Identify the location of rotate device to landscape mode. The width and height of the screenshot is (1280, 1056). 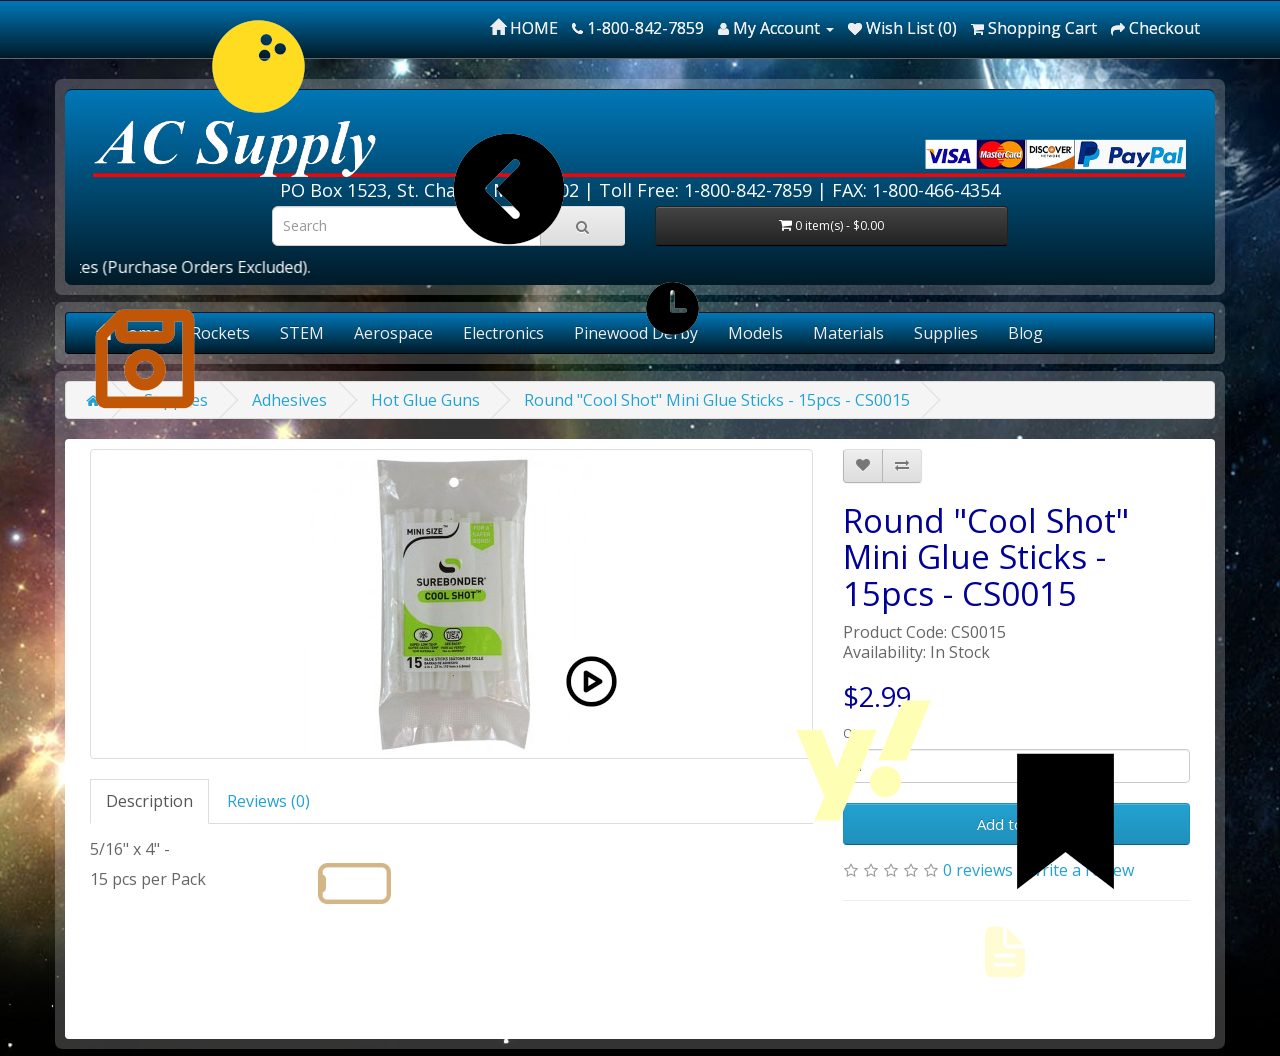
(354, 883).